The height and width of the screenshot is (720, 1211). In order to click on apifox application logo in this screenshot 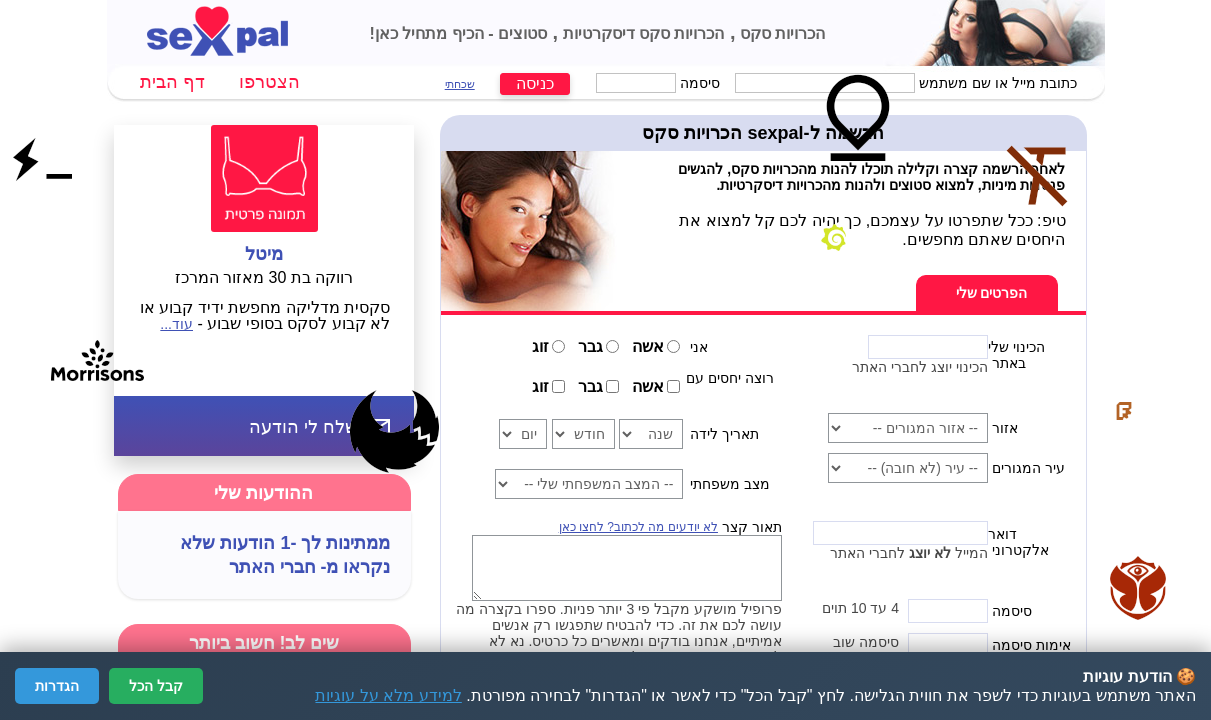, I will do `click(394, 431)`.